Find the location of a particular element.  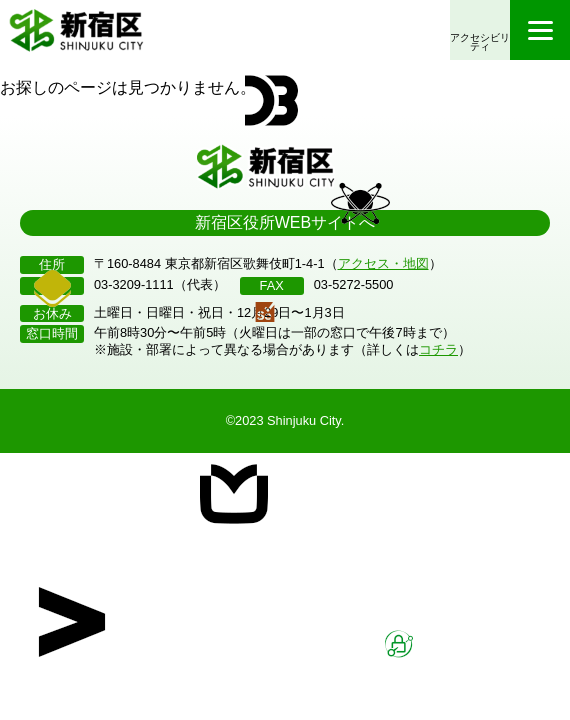

accenture company logo is located at coordinates (72, 622).